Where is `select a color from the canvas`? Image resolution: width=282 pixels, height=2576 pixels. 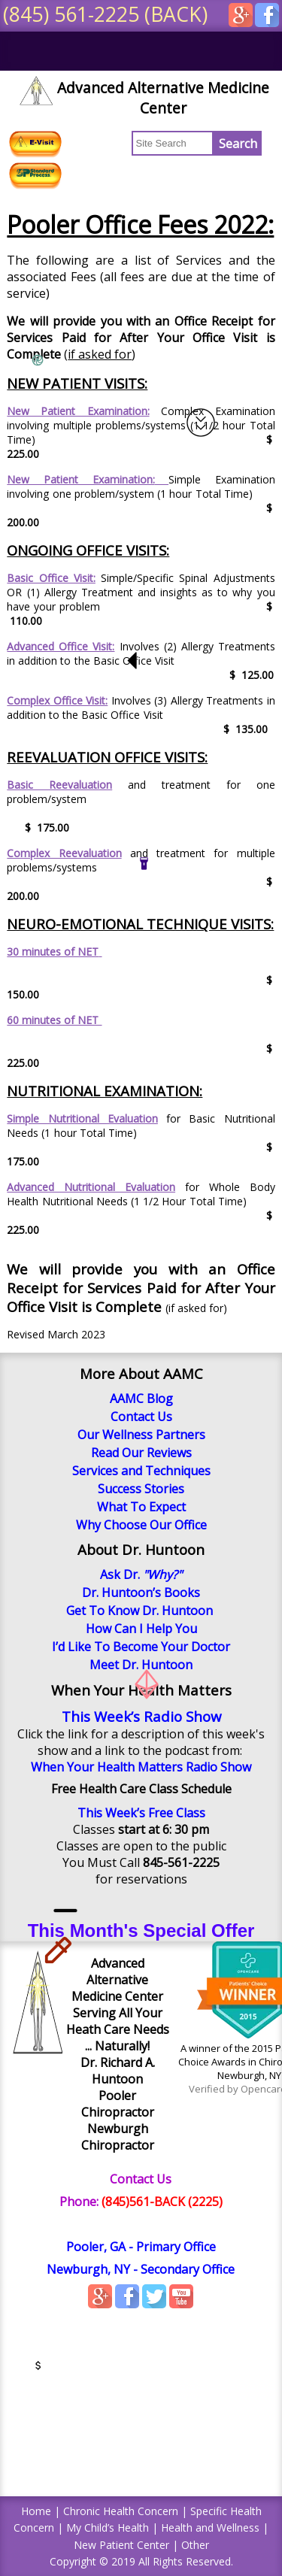
select a color from the canvas is located at coordinates (58, 1950).